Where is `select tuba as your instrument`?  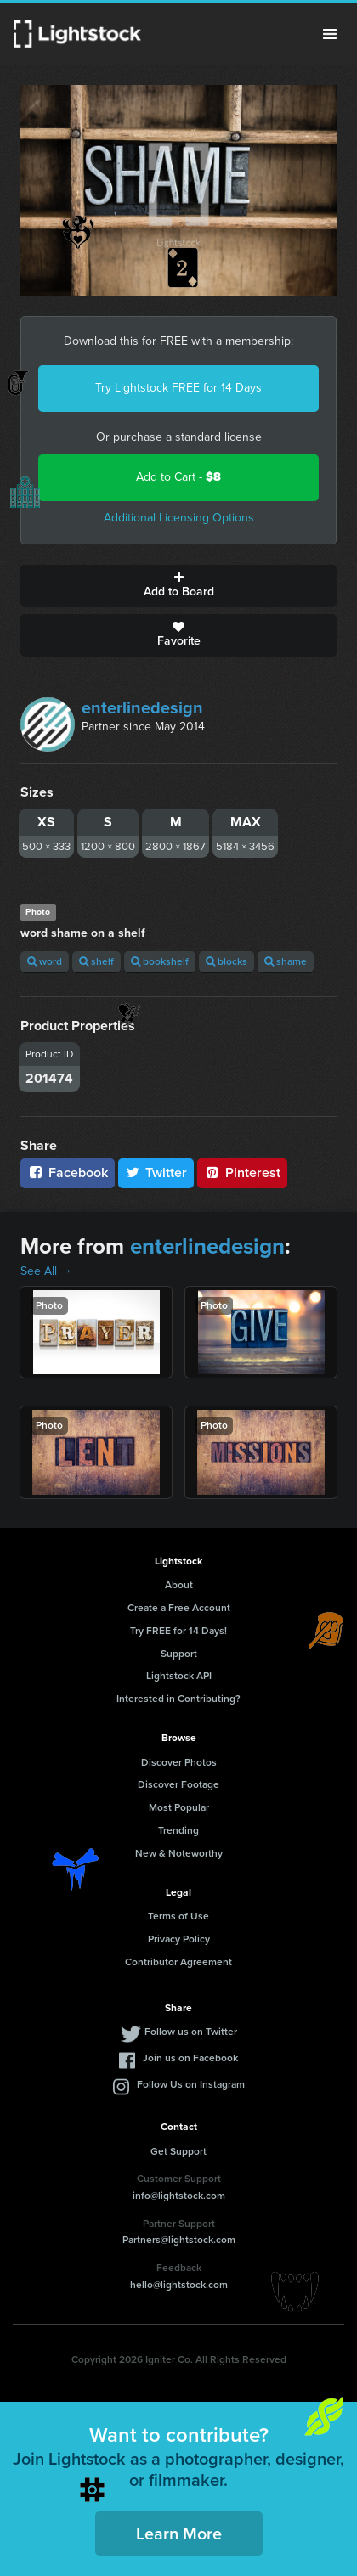
select tuba as your instrument is located at coordinates (17, 382).